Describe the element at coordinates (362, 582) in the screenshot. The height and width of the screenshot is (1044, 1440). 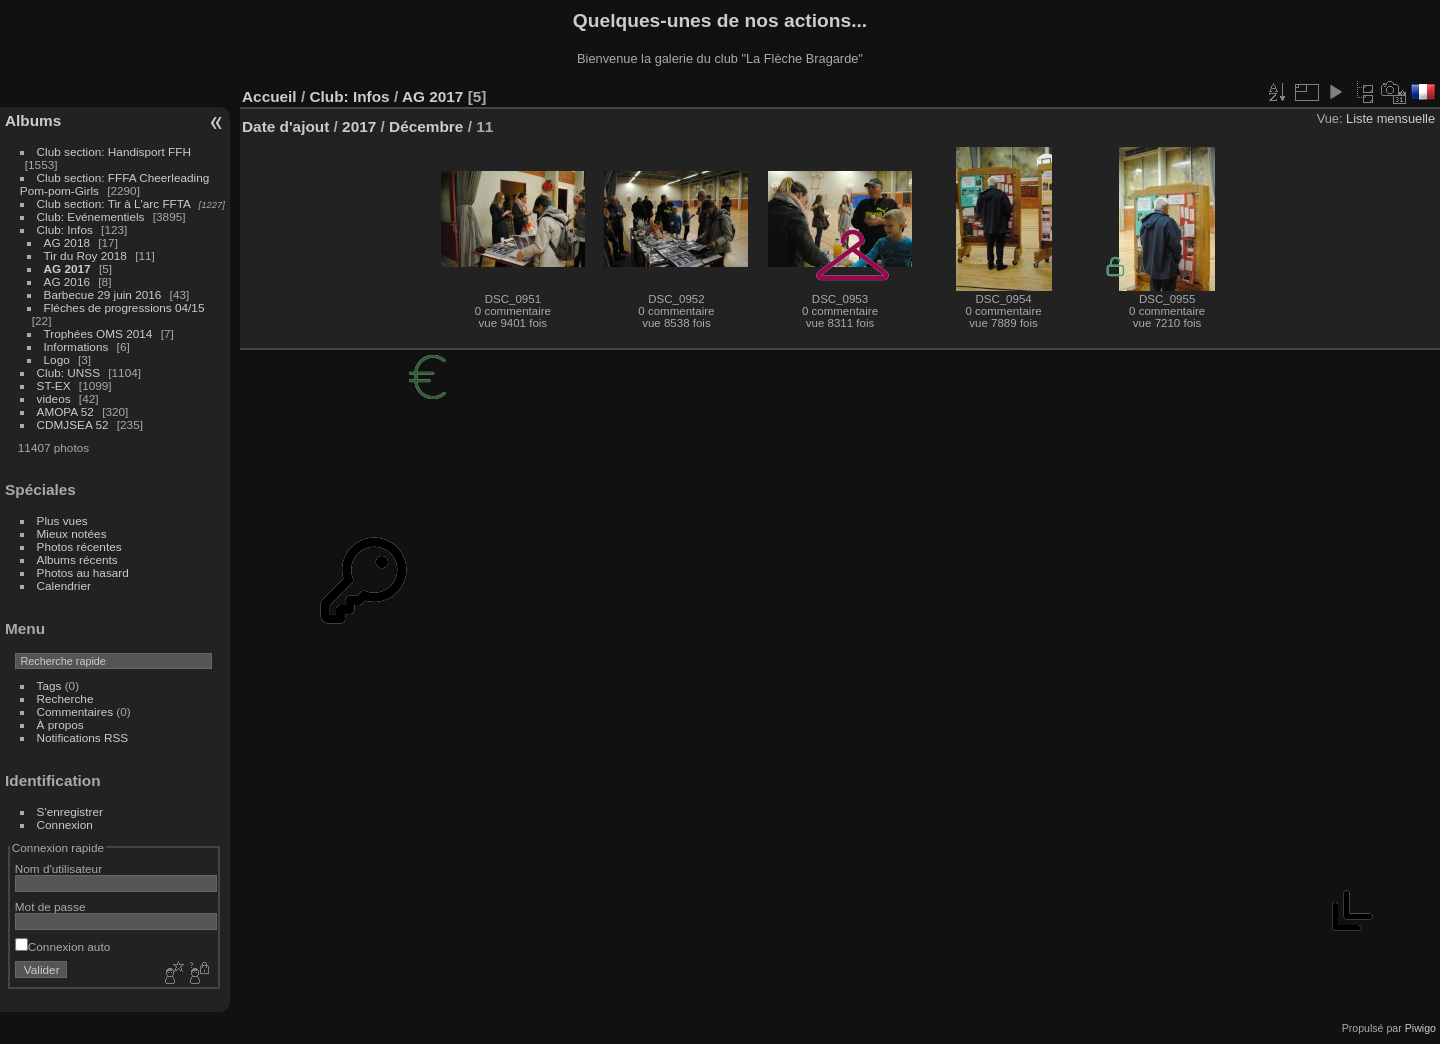
I see `access security or password settings` at that location.